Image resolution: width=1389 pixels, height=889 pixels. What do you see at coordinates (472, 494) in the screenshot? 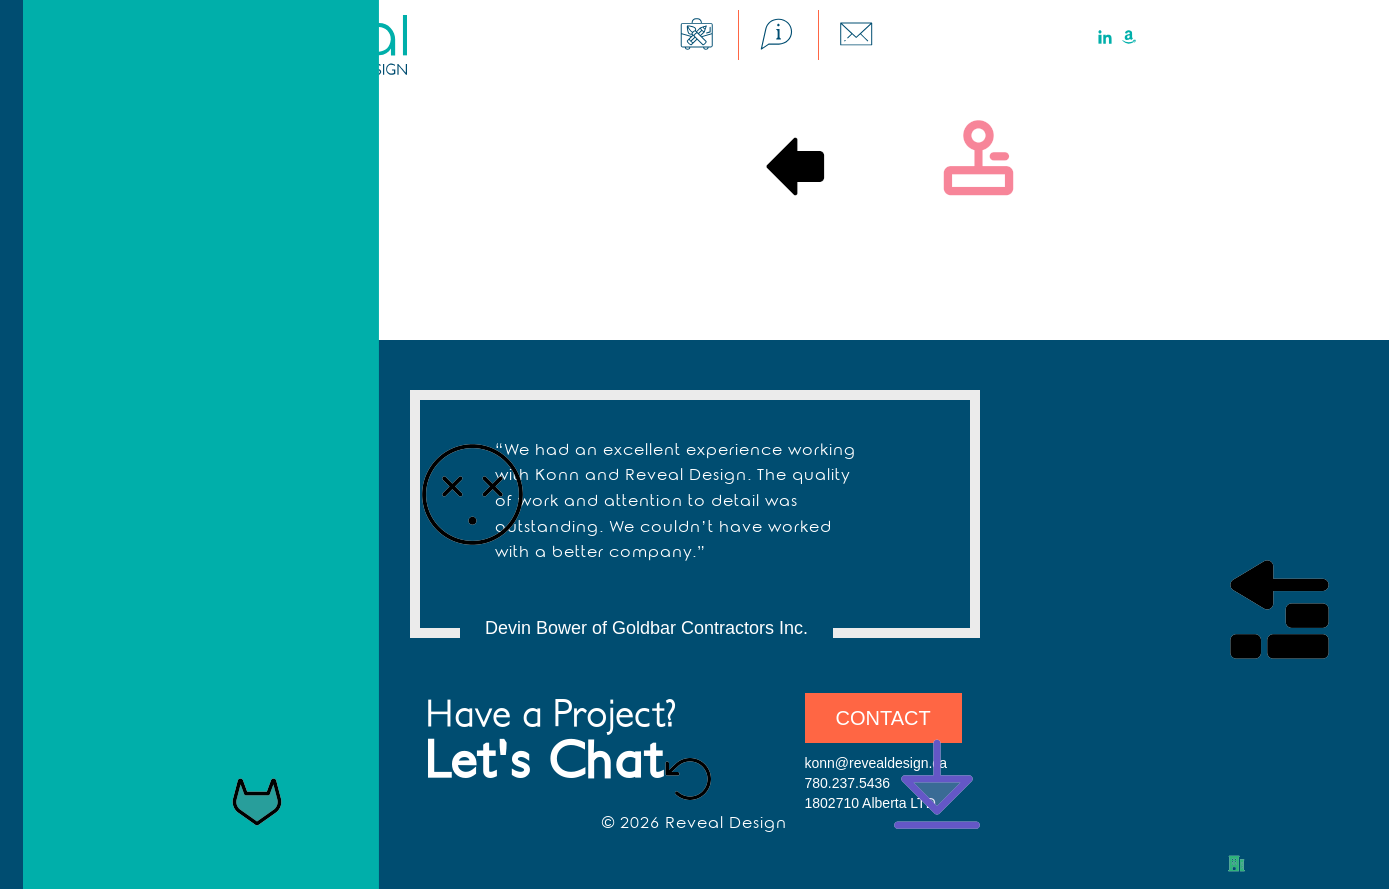
I see `indicates an error or failed action` at bounding box center [472, 494].